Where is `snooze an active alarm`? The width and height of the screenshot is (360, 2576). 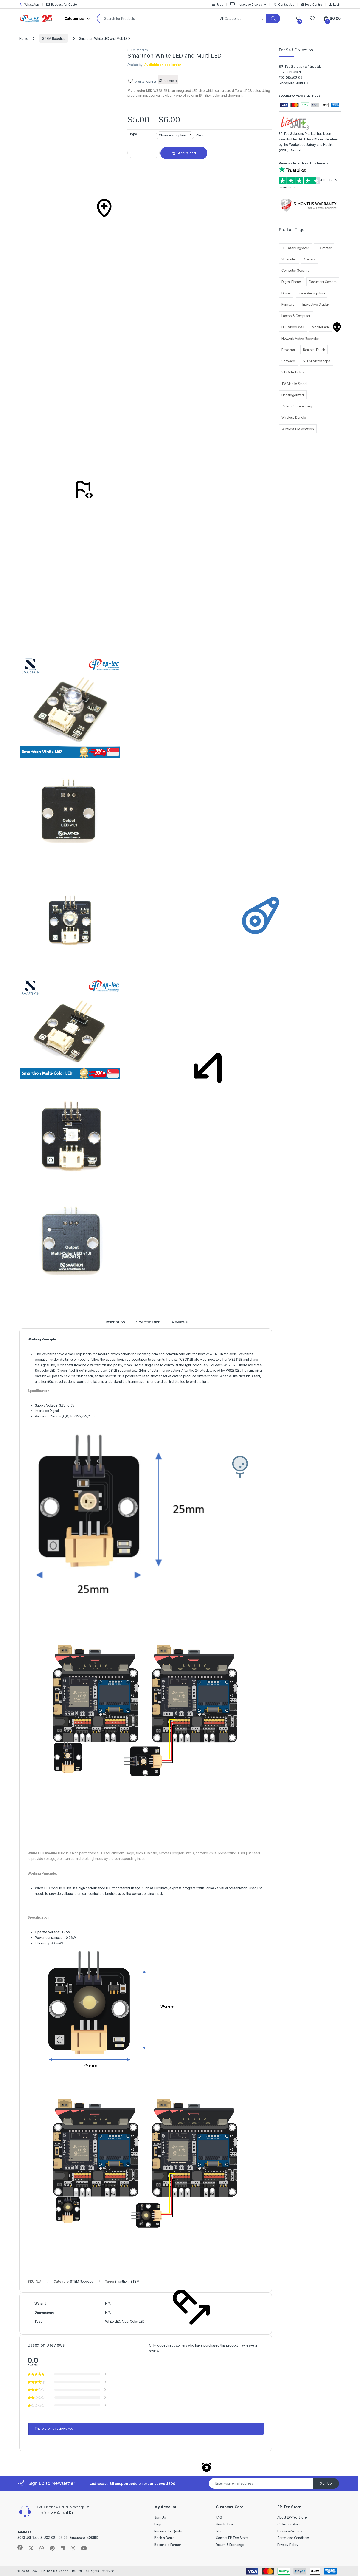 snooze an active alarm is located at coordinates (206, 2467).